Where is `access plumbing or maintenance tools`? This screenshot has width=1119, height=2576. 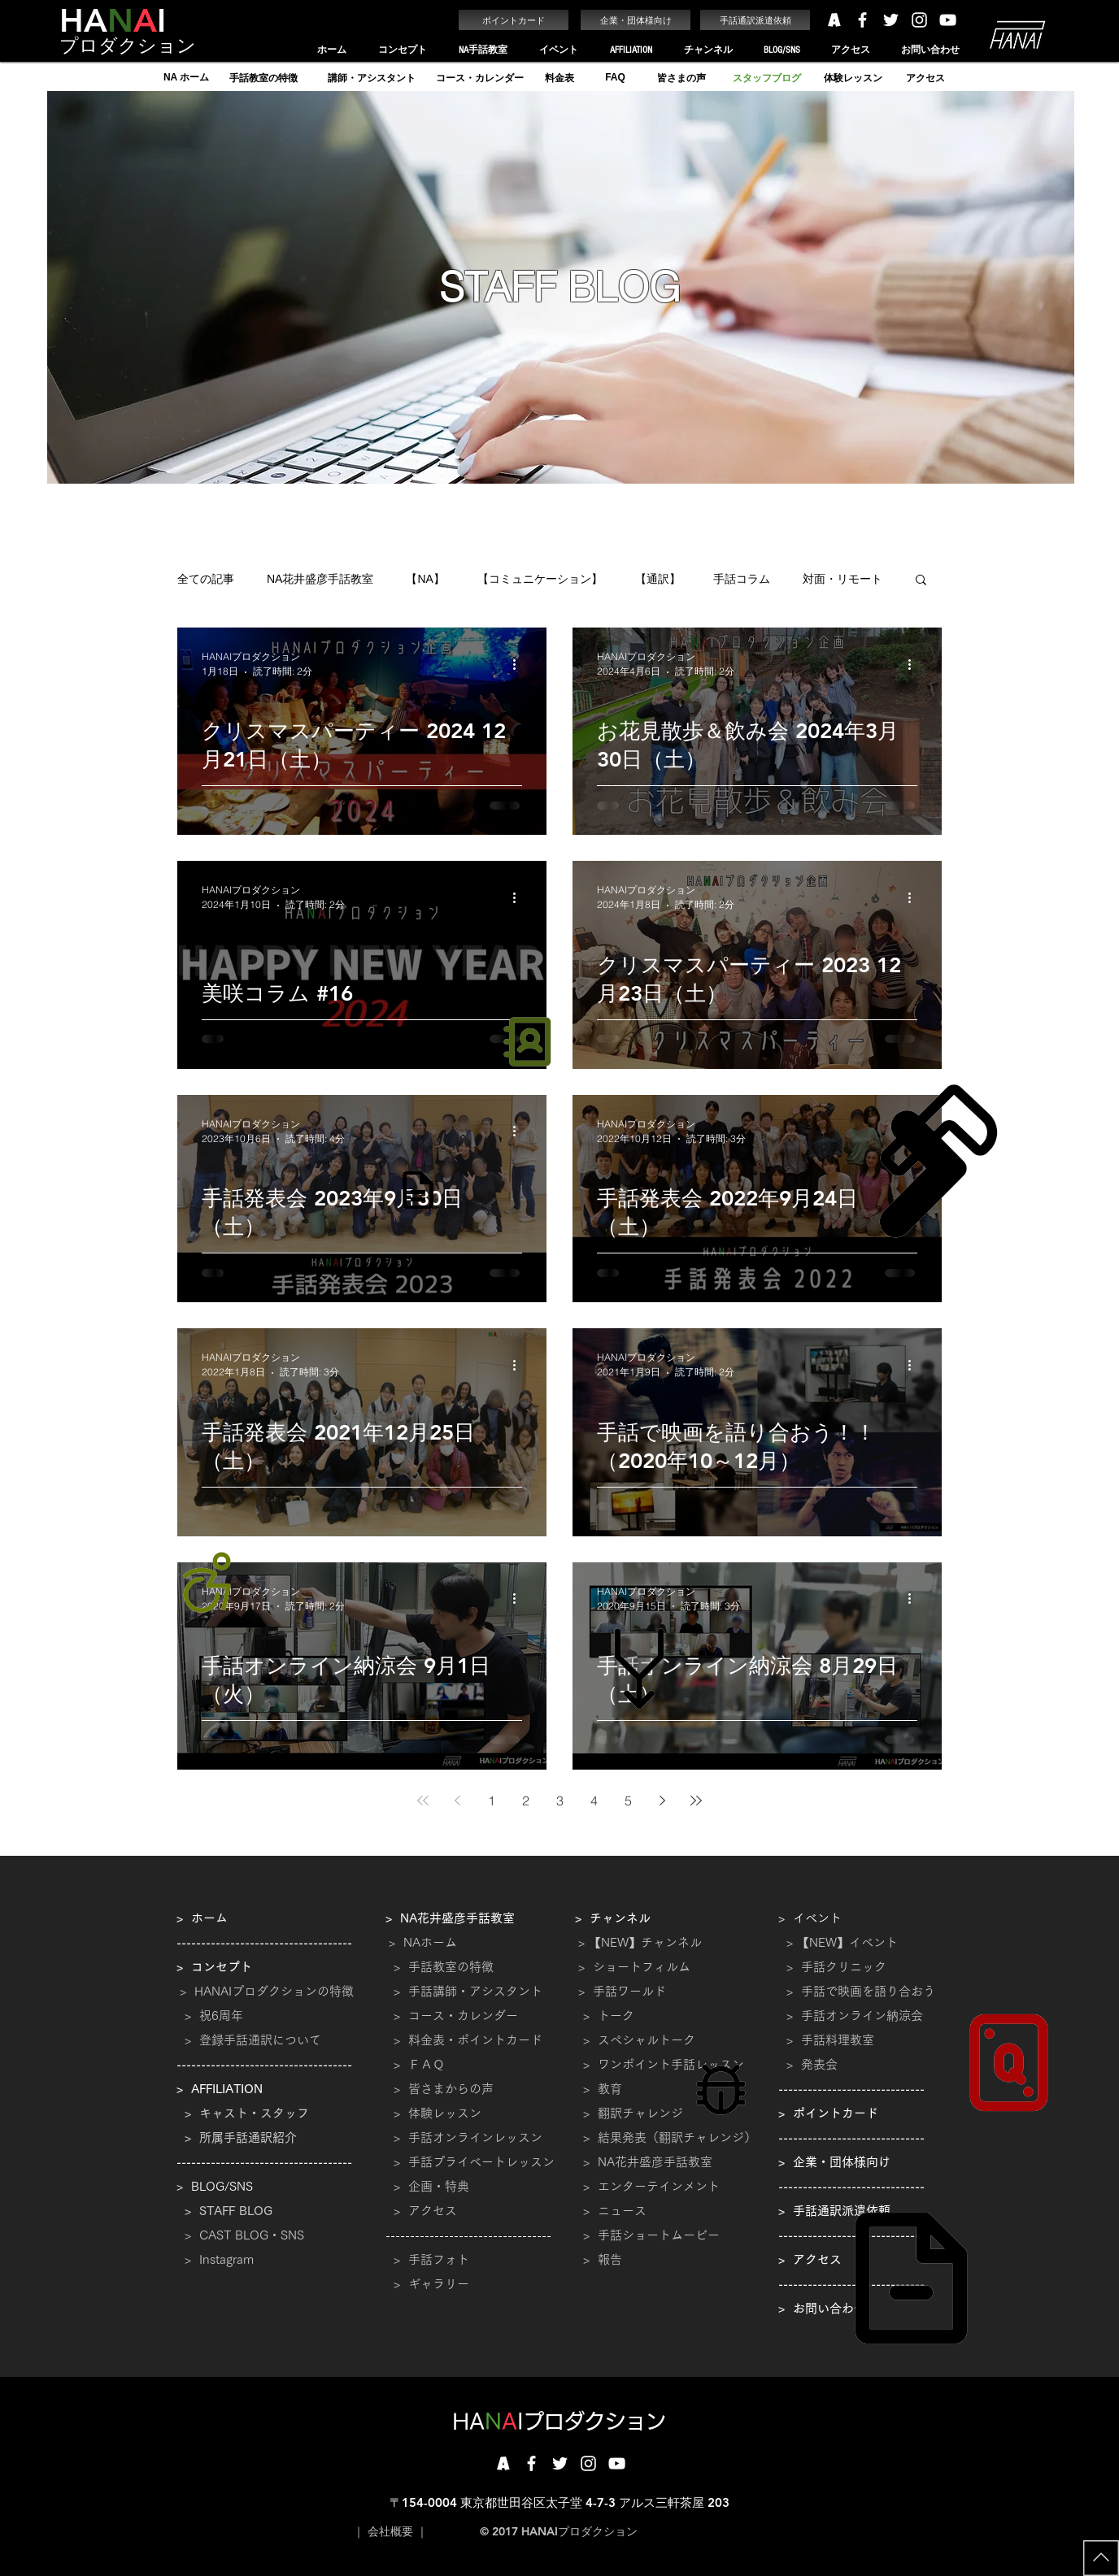 access plumbing or maintenance tools is located at coordinates (931, 1161).